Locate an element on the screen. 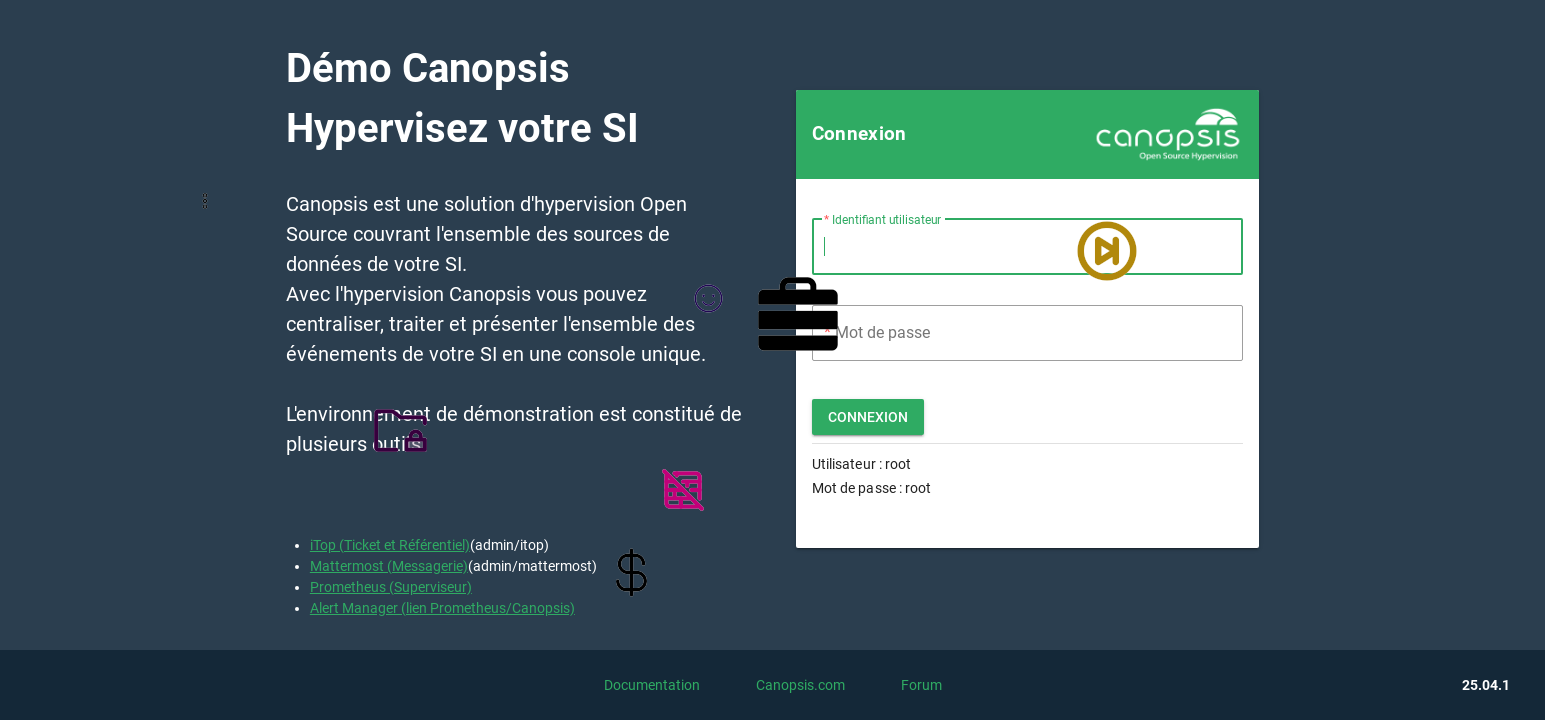 The image size is (1545, 720). view pricing or payment options is located at coordinates (631, 572).